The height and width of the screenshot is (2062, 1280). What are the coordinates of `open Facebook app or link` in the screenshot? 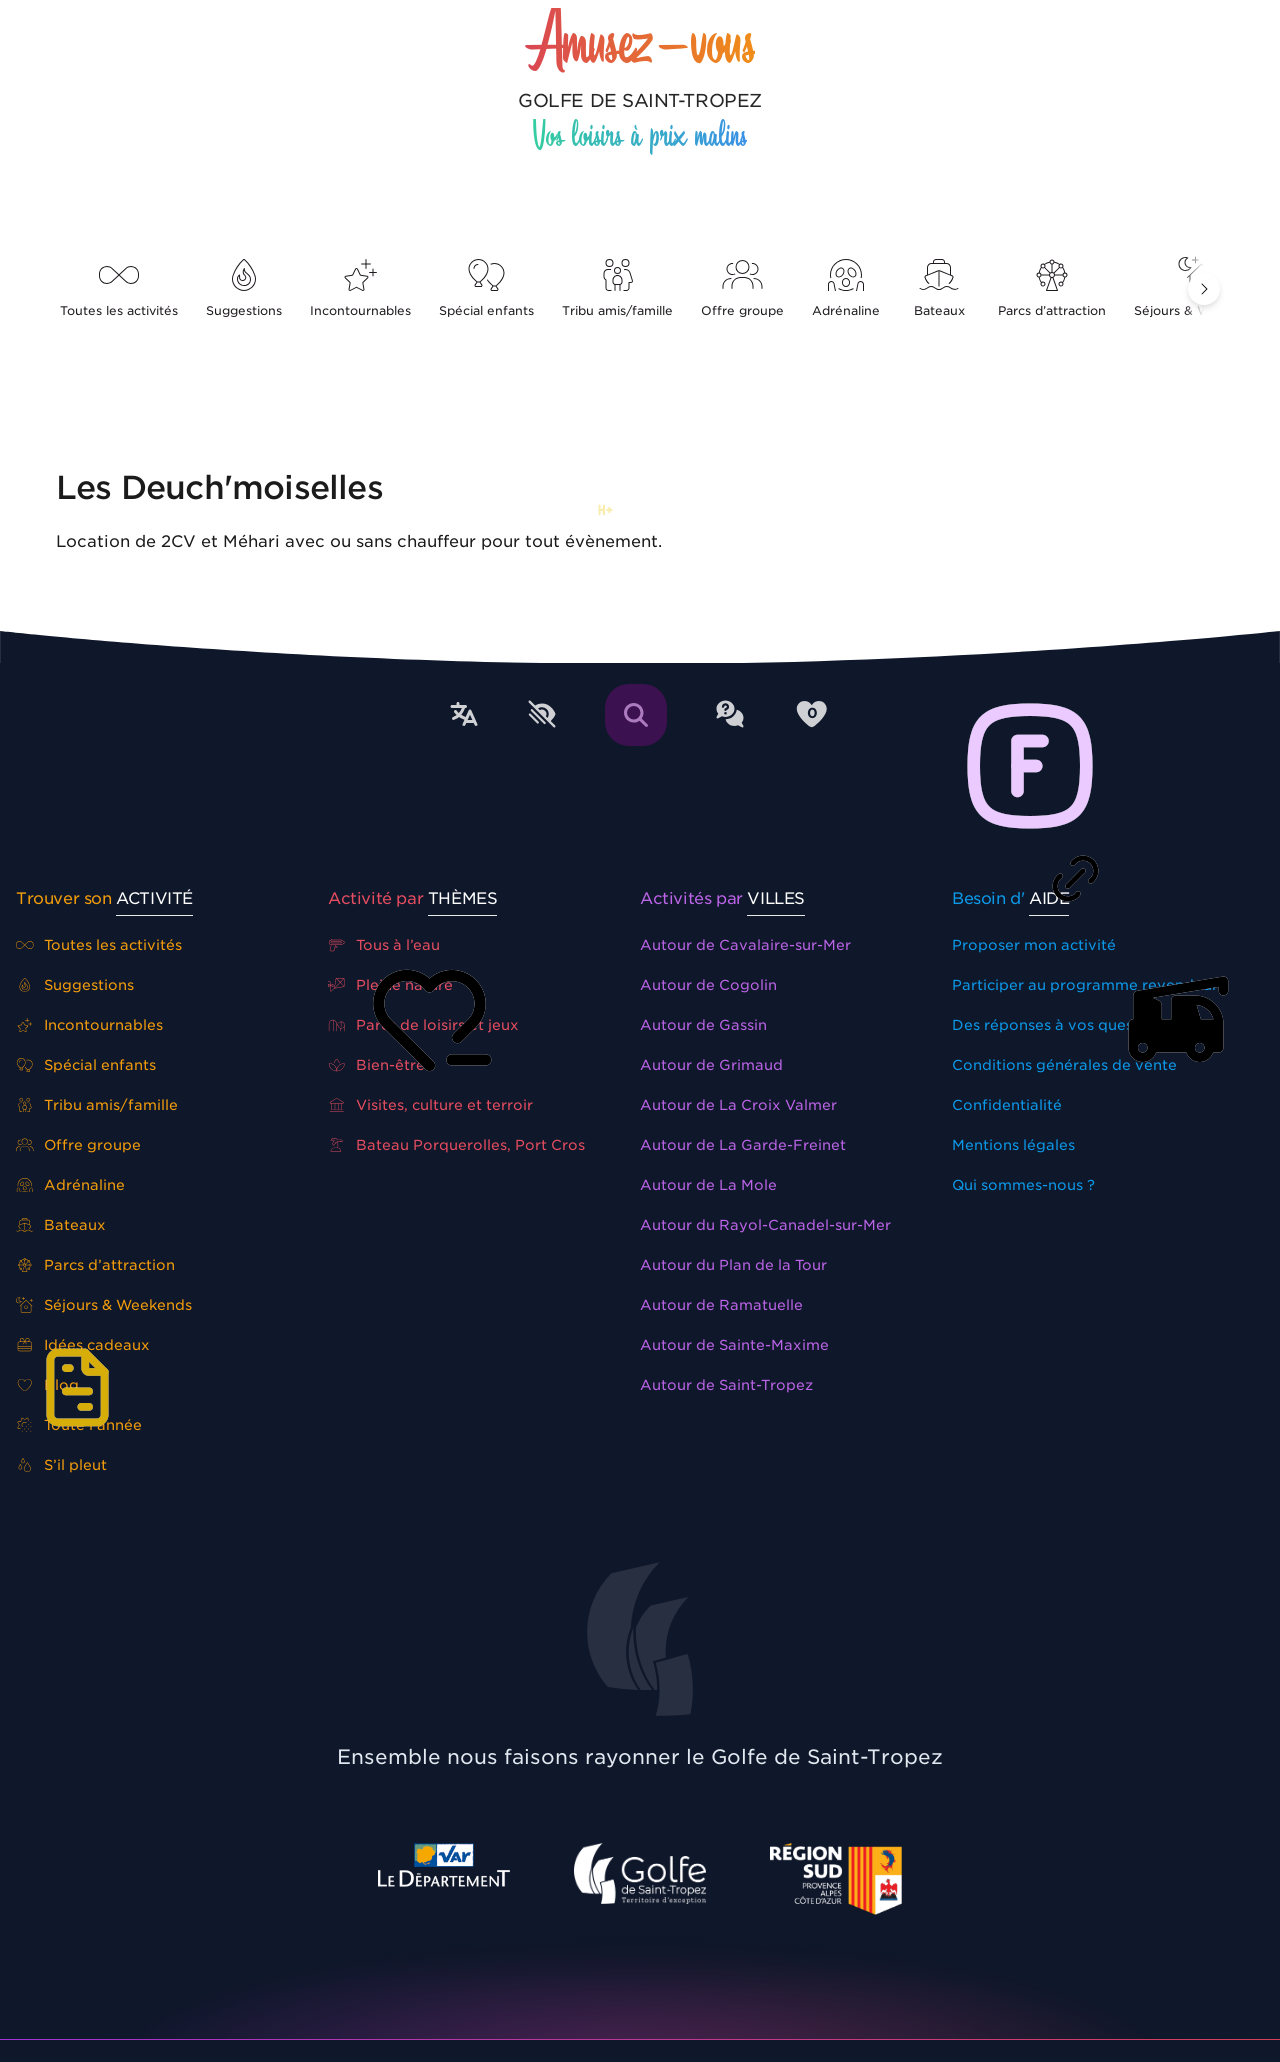 It's located at (1030, 766).